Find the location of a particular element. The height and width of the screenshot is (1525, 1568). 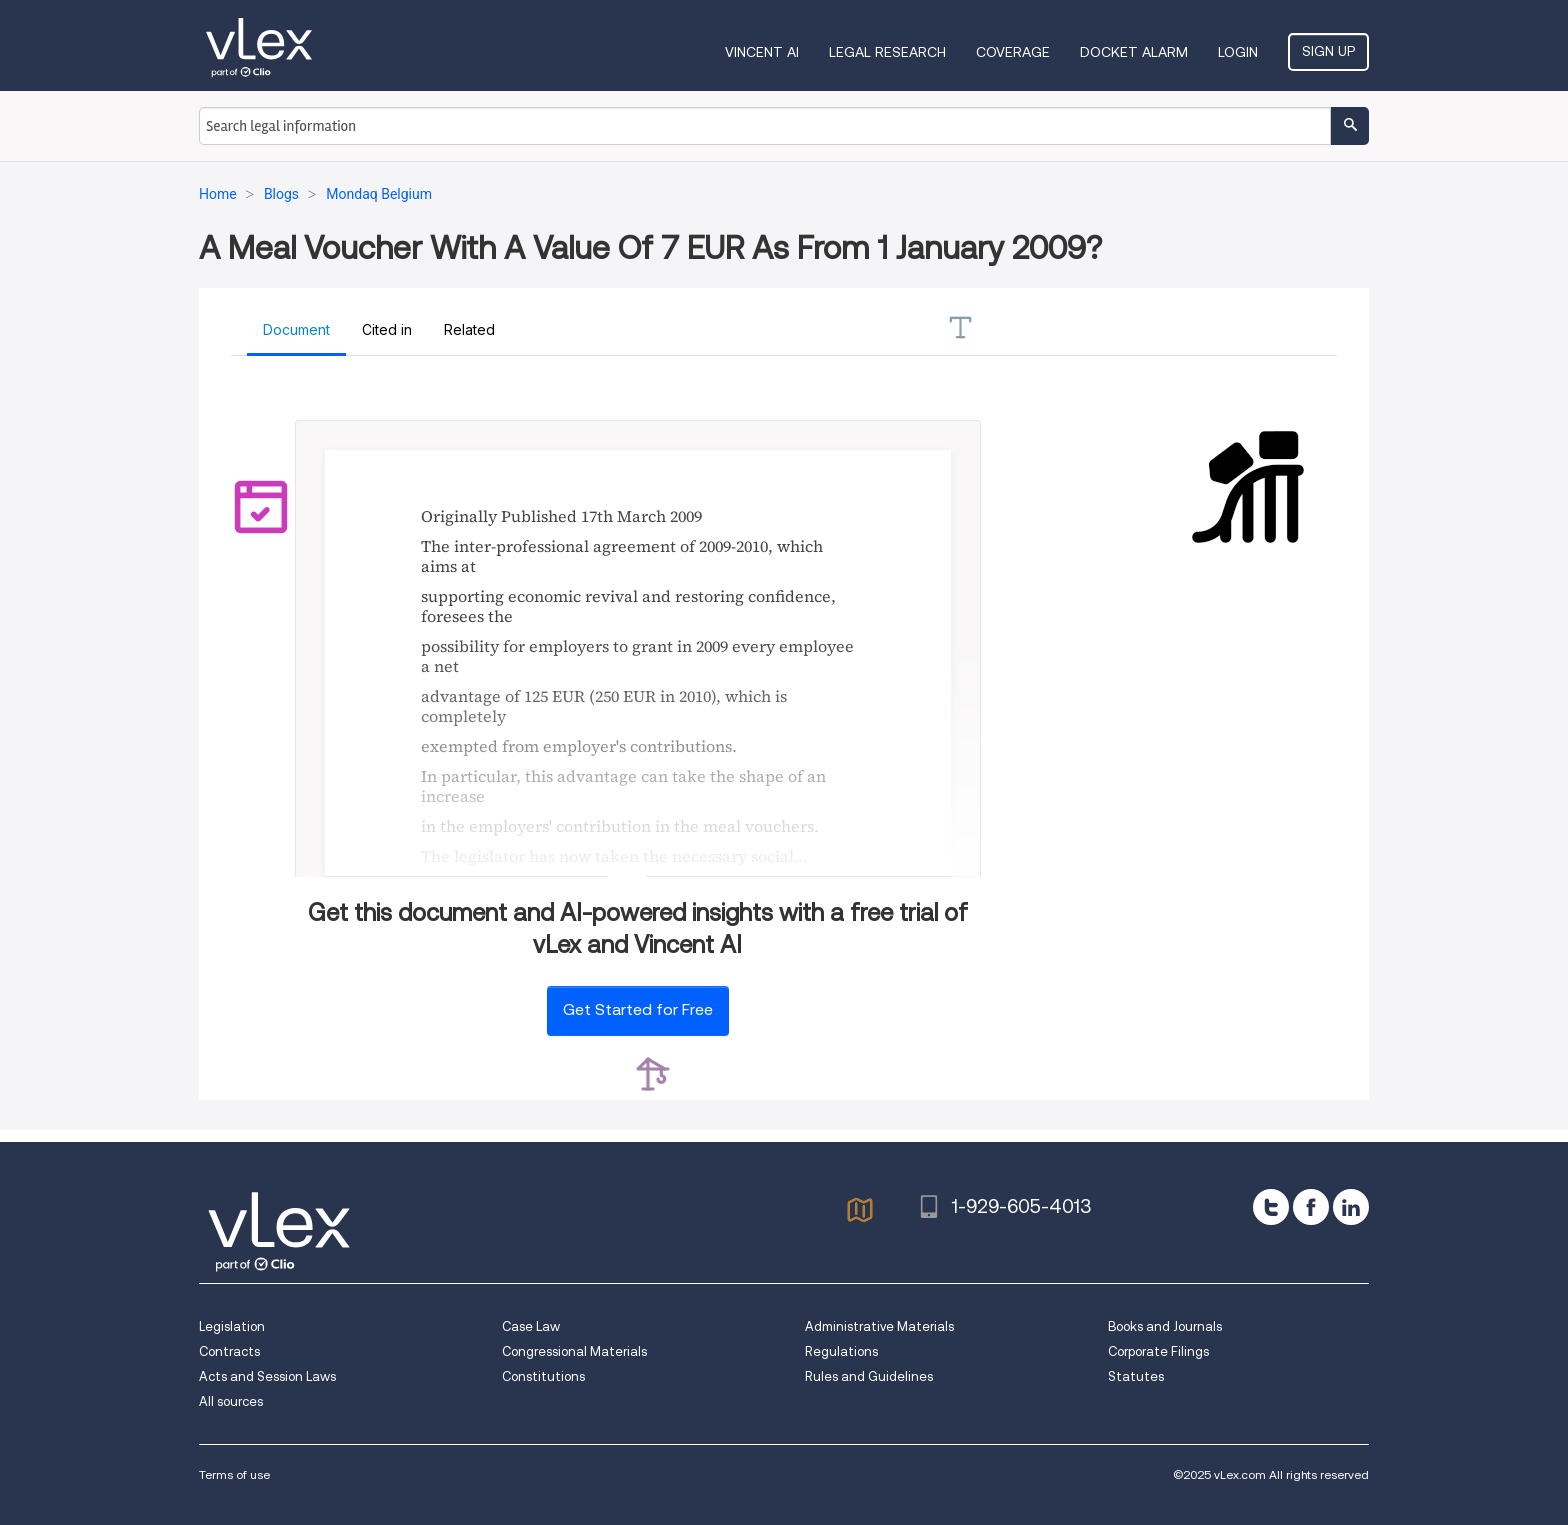

access text formatting options is located at coordinates (960, 327).